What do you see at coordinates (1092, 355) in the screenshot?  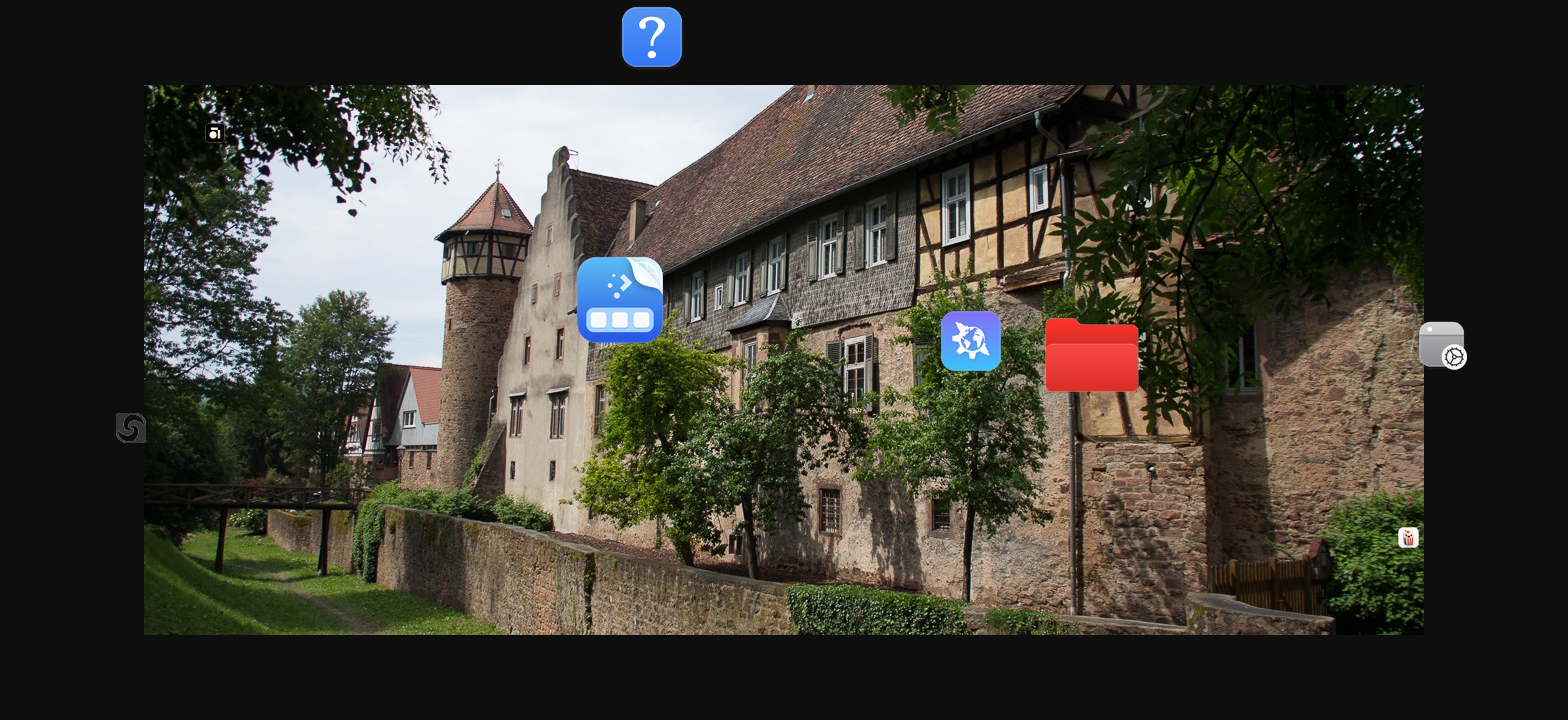 I see `open folder containing files` at bounding box center [1092, 355].